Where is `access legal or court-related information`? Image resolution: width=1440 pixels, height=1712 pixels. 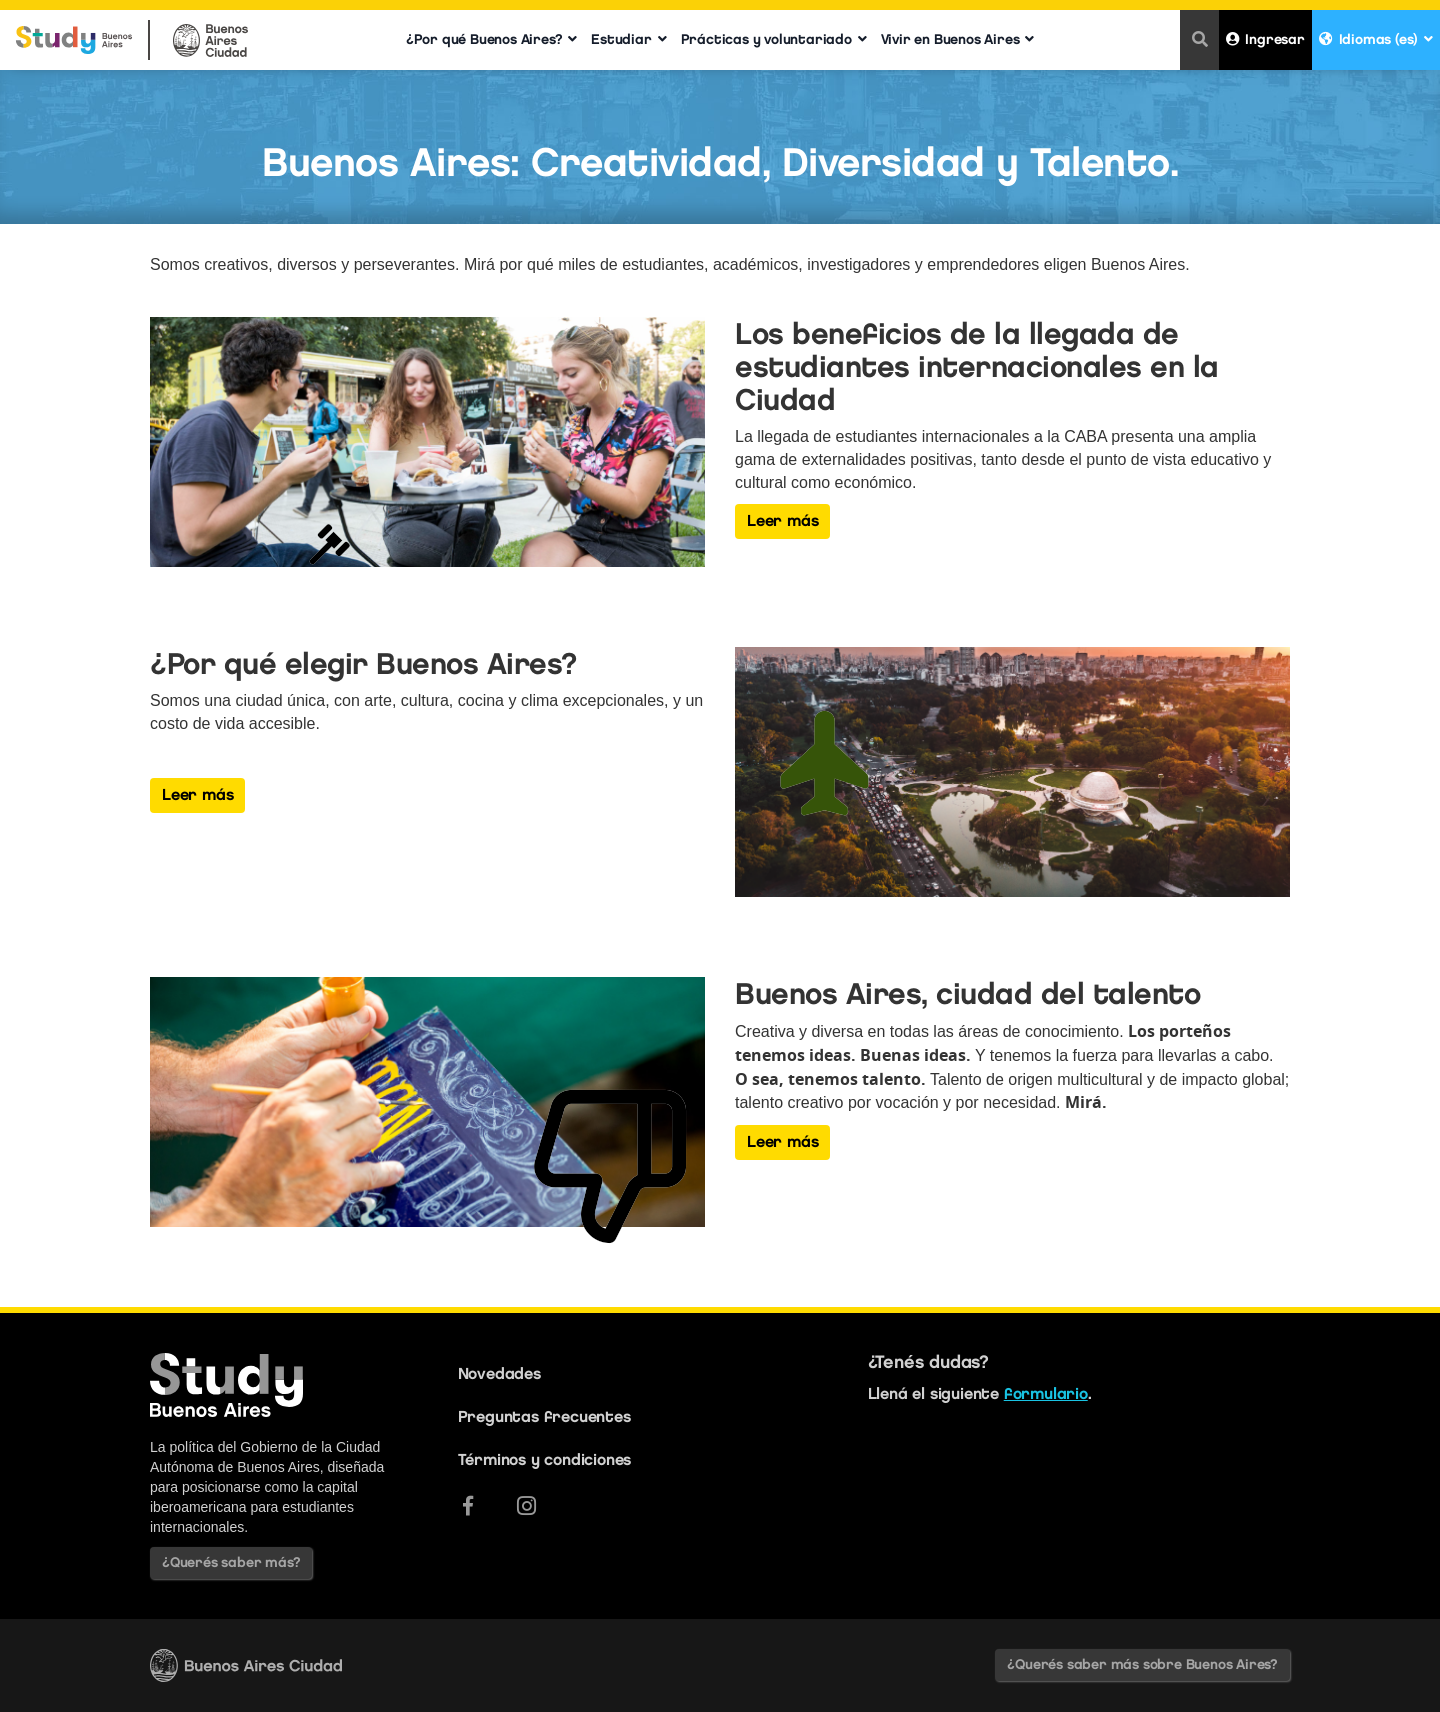
access legal or court-related information is located at coordinates (328, 545).